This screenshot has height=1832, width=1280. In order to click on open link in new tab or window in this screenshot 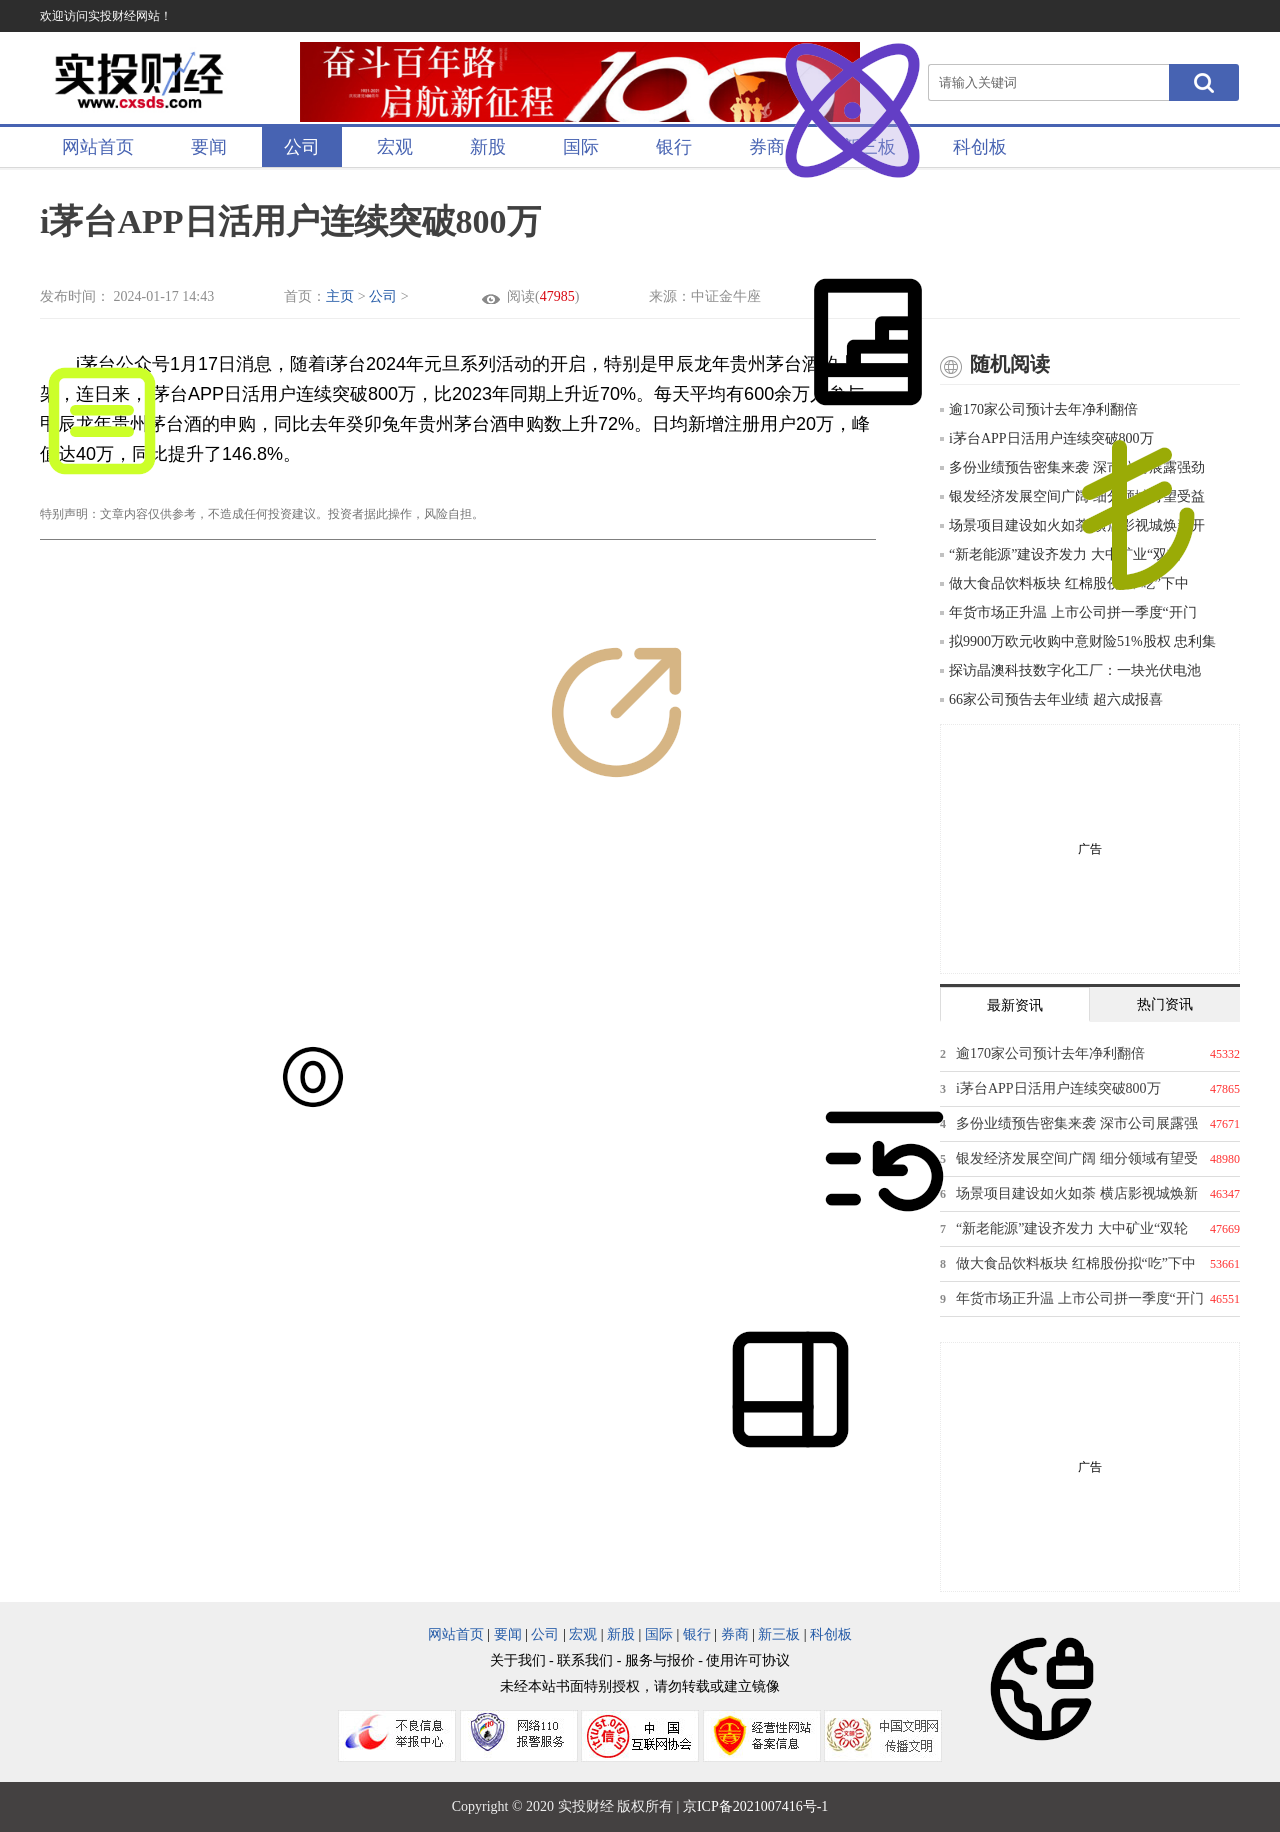, I will do `click(616, 712)`.